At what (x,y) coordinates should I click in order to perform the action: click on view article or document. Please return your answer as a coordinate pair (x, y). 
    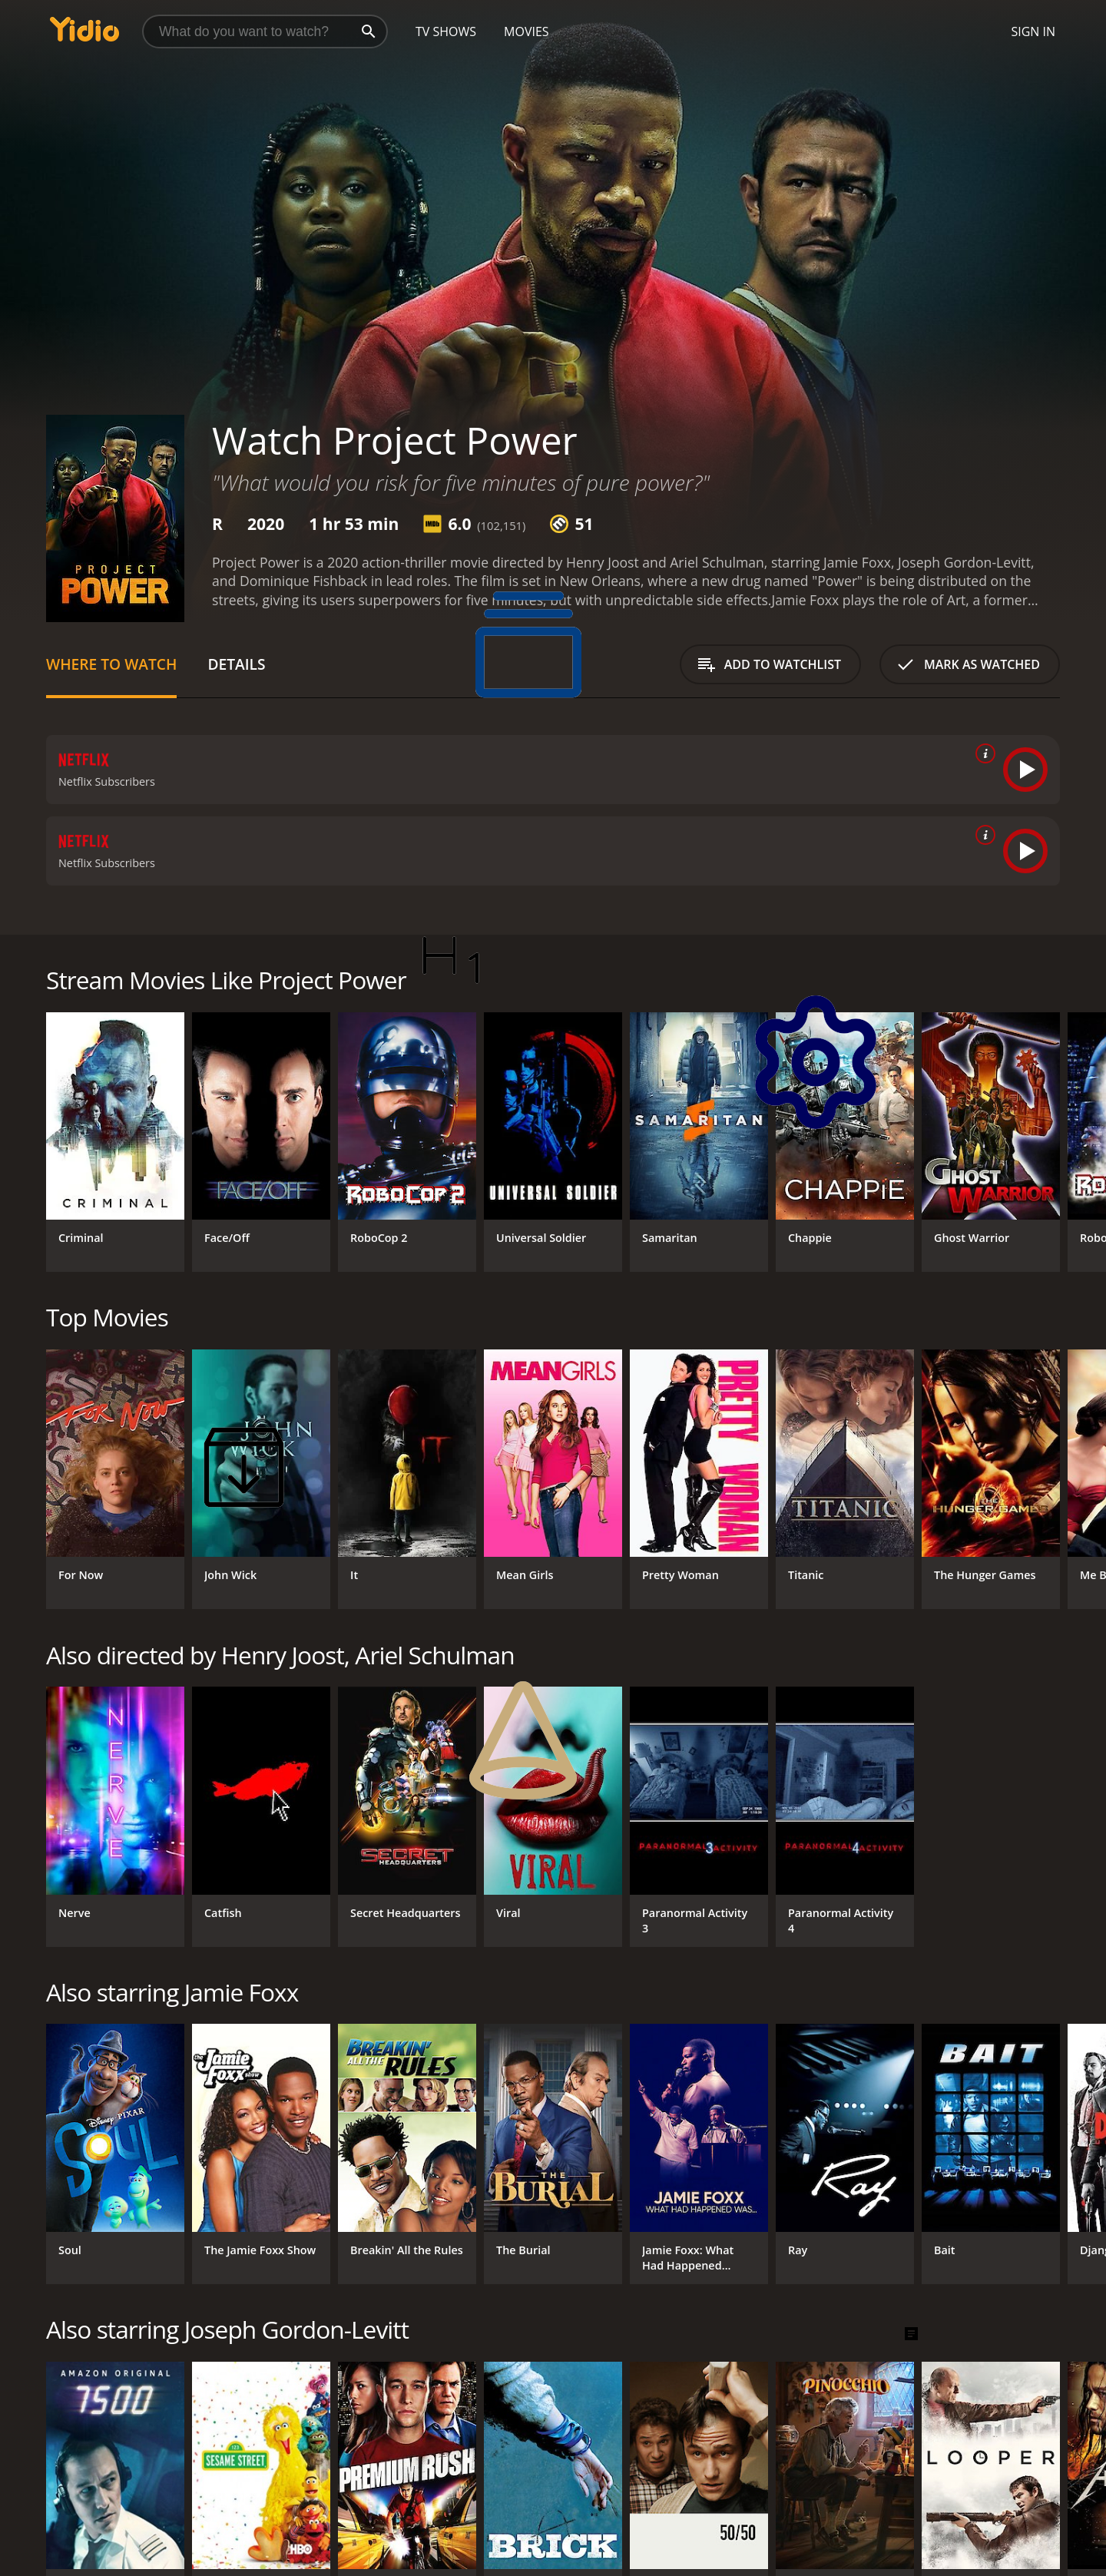
    Looking at the image, I should click on (911, 2333).